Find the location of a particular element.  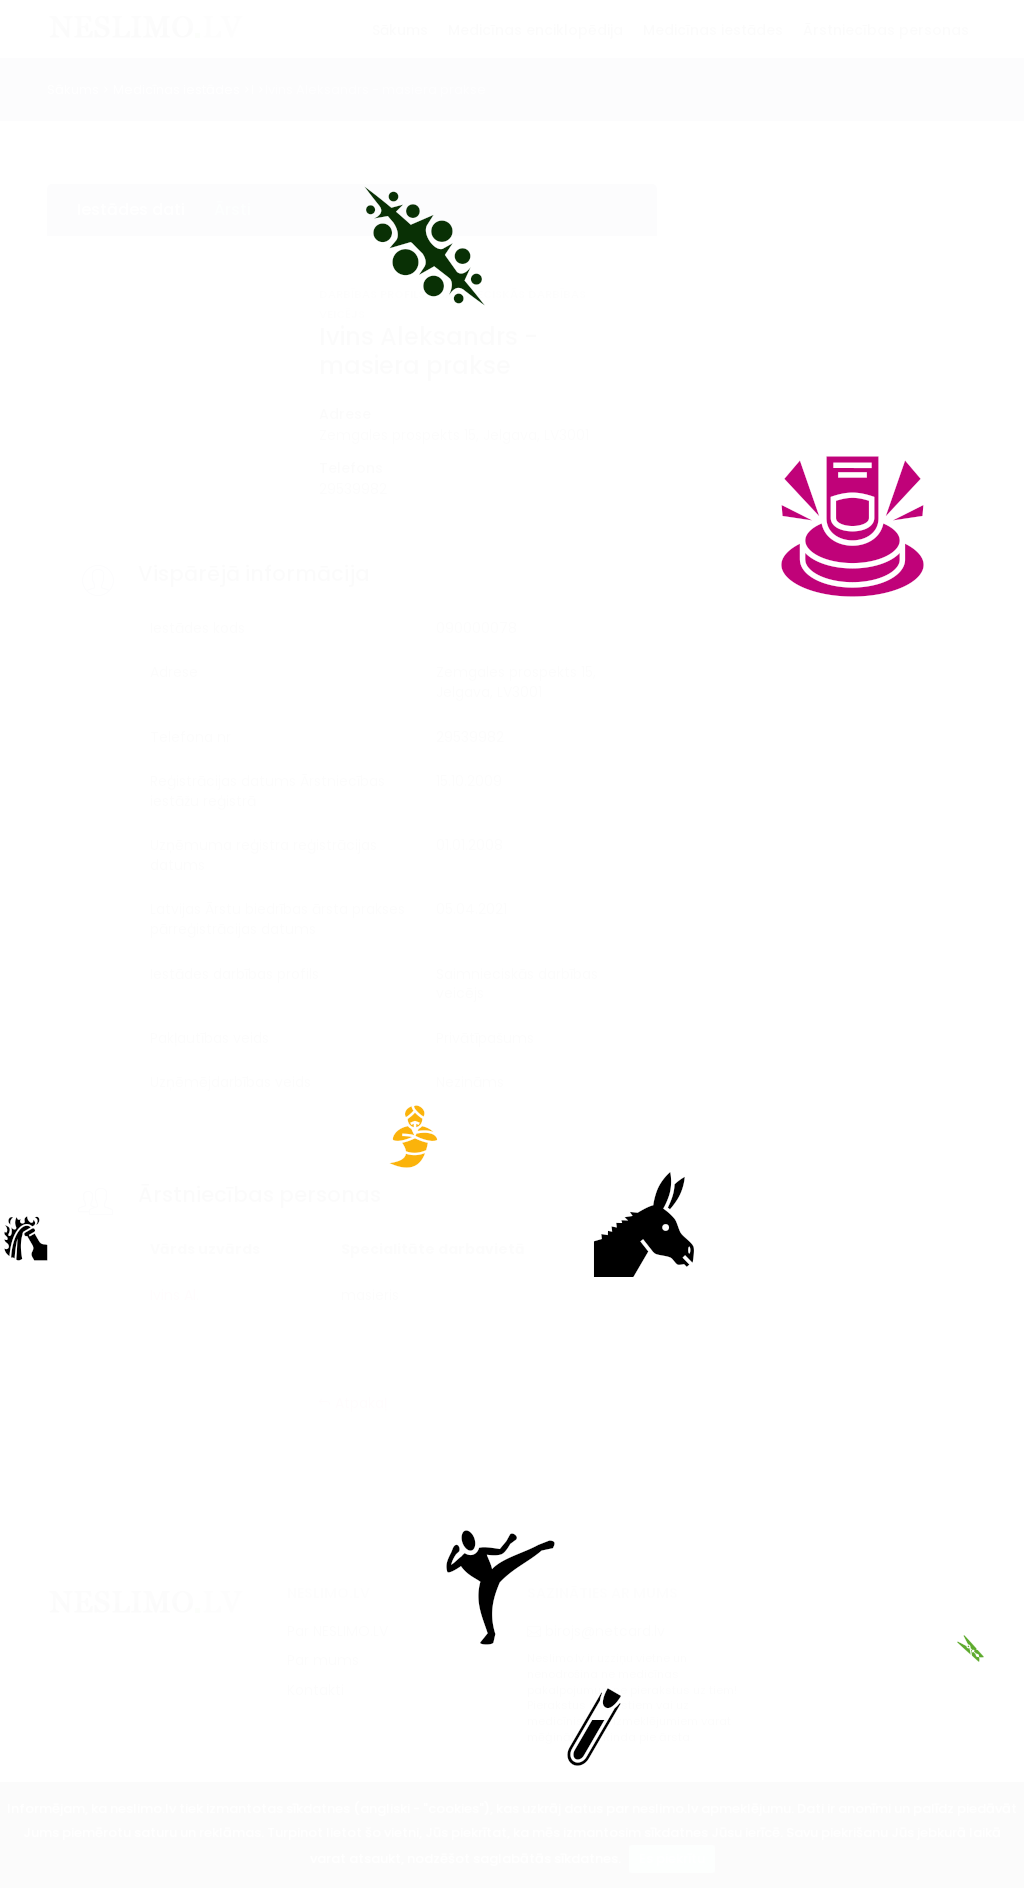

collect or store a potion item is located at coordinates (592, 1727).